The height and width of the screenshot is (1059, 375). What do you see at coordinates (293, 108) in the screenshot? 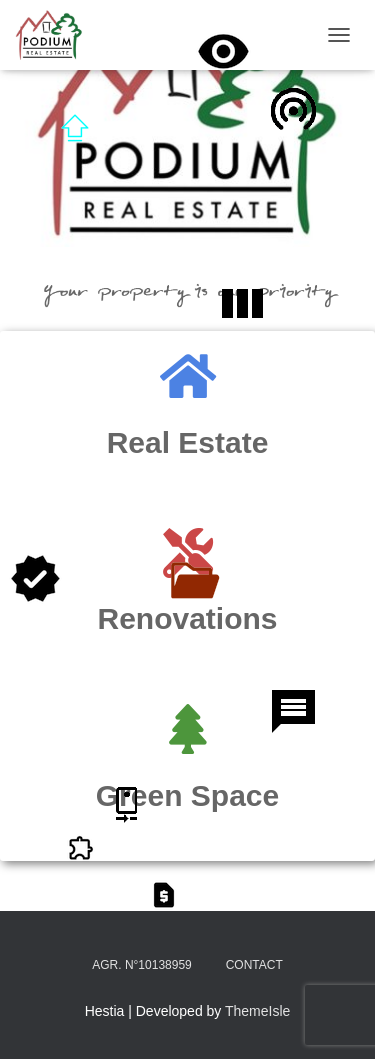
I see `enable wifi hotspot or tethering` at bounding box center [293, 108].